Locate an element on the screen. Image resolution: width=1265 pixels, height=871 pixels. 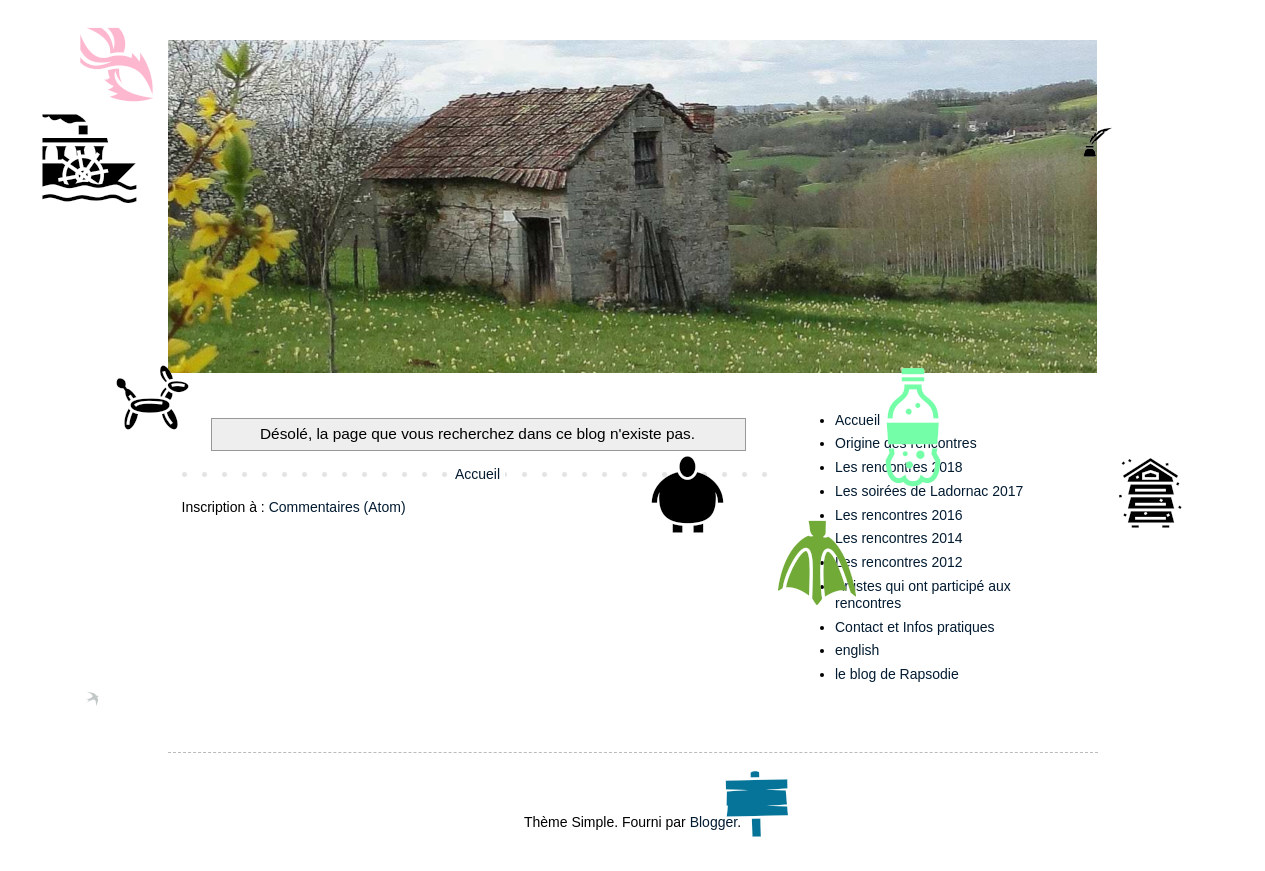
indicates duck or waterfowl-related content in a game is located at coordinates (817, 563).